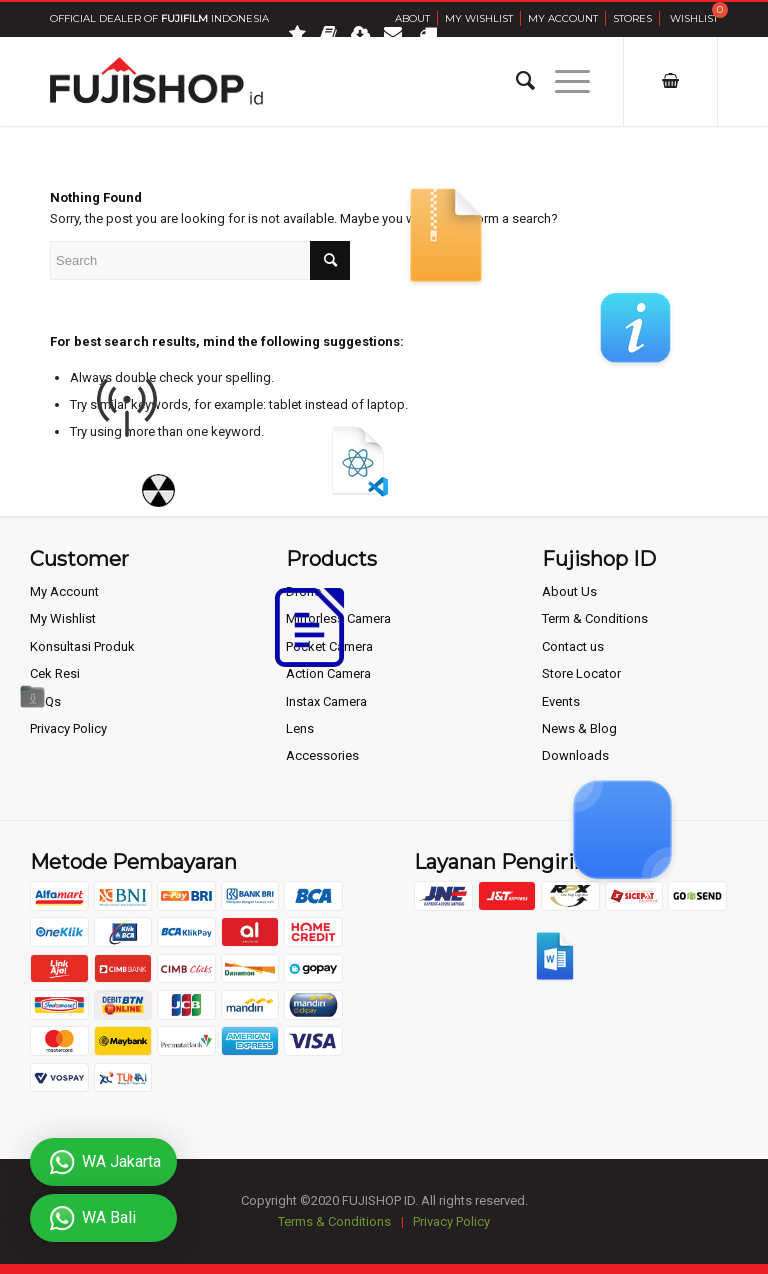  I want to click on a compressed zip file, so click(446, 237).